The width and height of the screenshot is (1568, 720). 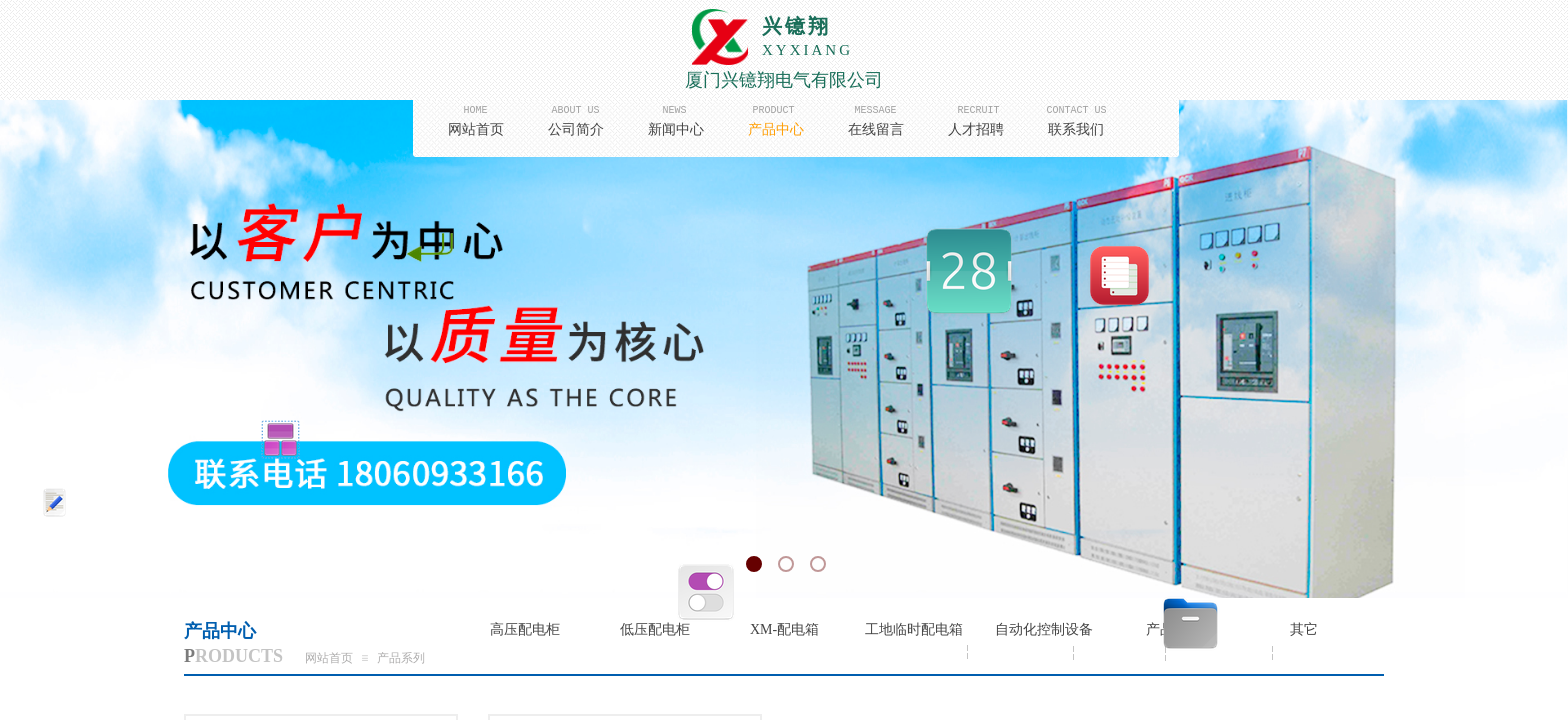 What do you see at coordinates (706, 592) in the screenshot?
I see `open system tweaks or customization settings` at bounding box center [706, 592].